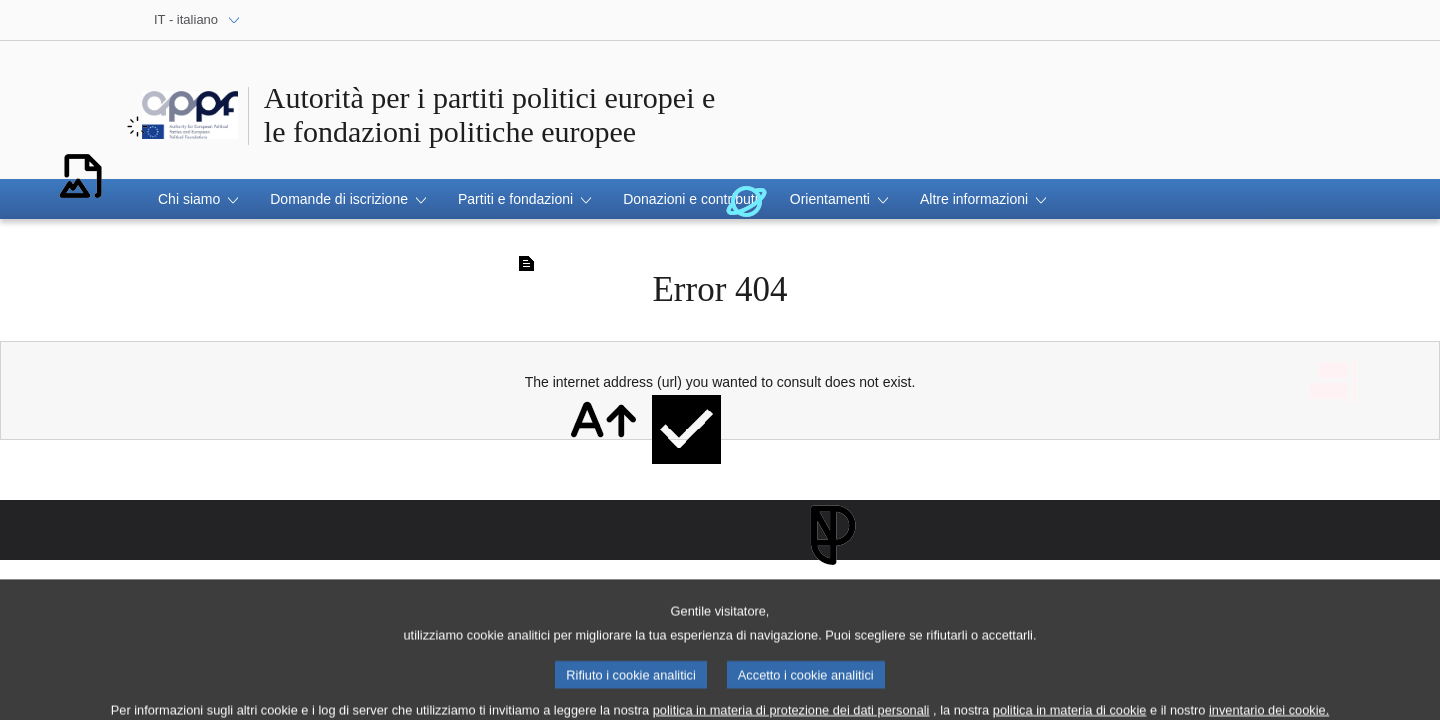  Describe the element at coordinates (603, 422) in the screenshot. I see `increase font size` at that location.